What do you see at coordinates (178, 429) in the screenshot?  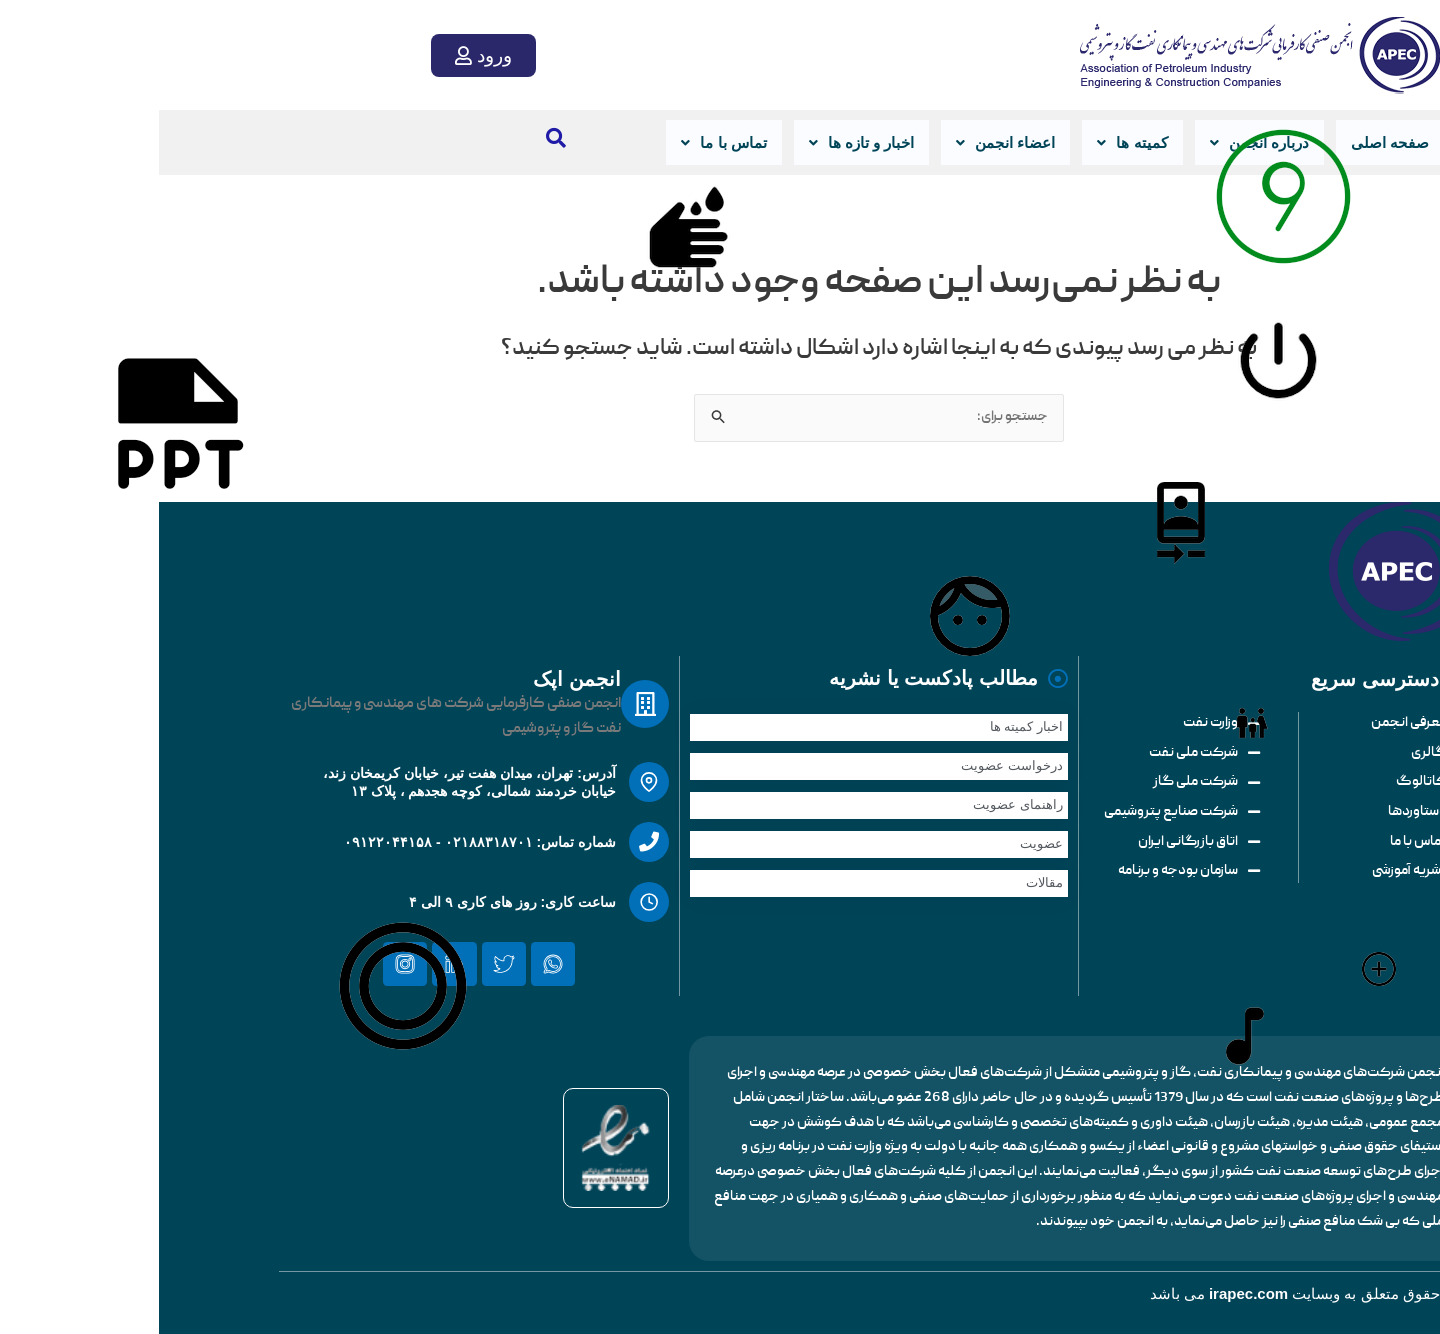 I see `open a PowerPoint presentation file` at bounding box center [178, 429].